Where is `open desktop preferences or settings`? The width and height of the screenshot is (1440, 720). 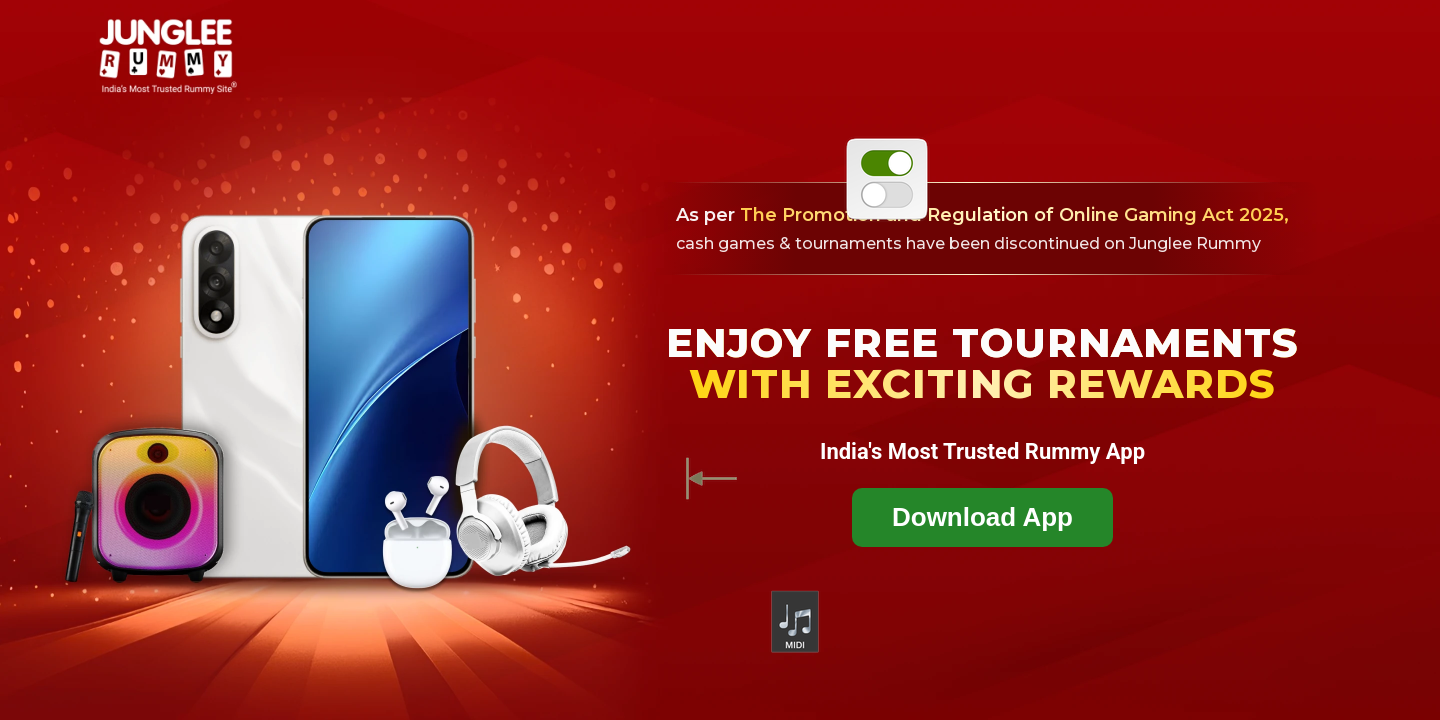
open desktop preferences or settings is located at coordinates (887, 179).